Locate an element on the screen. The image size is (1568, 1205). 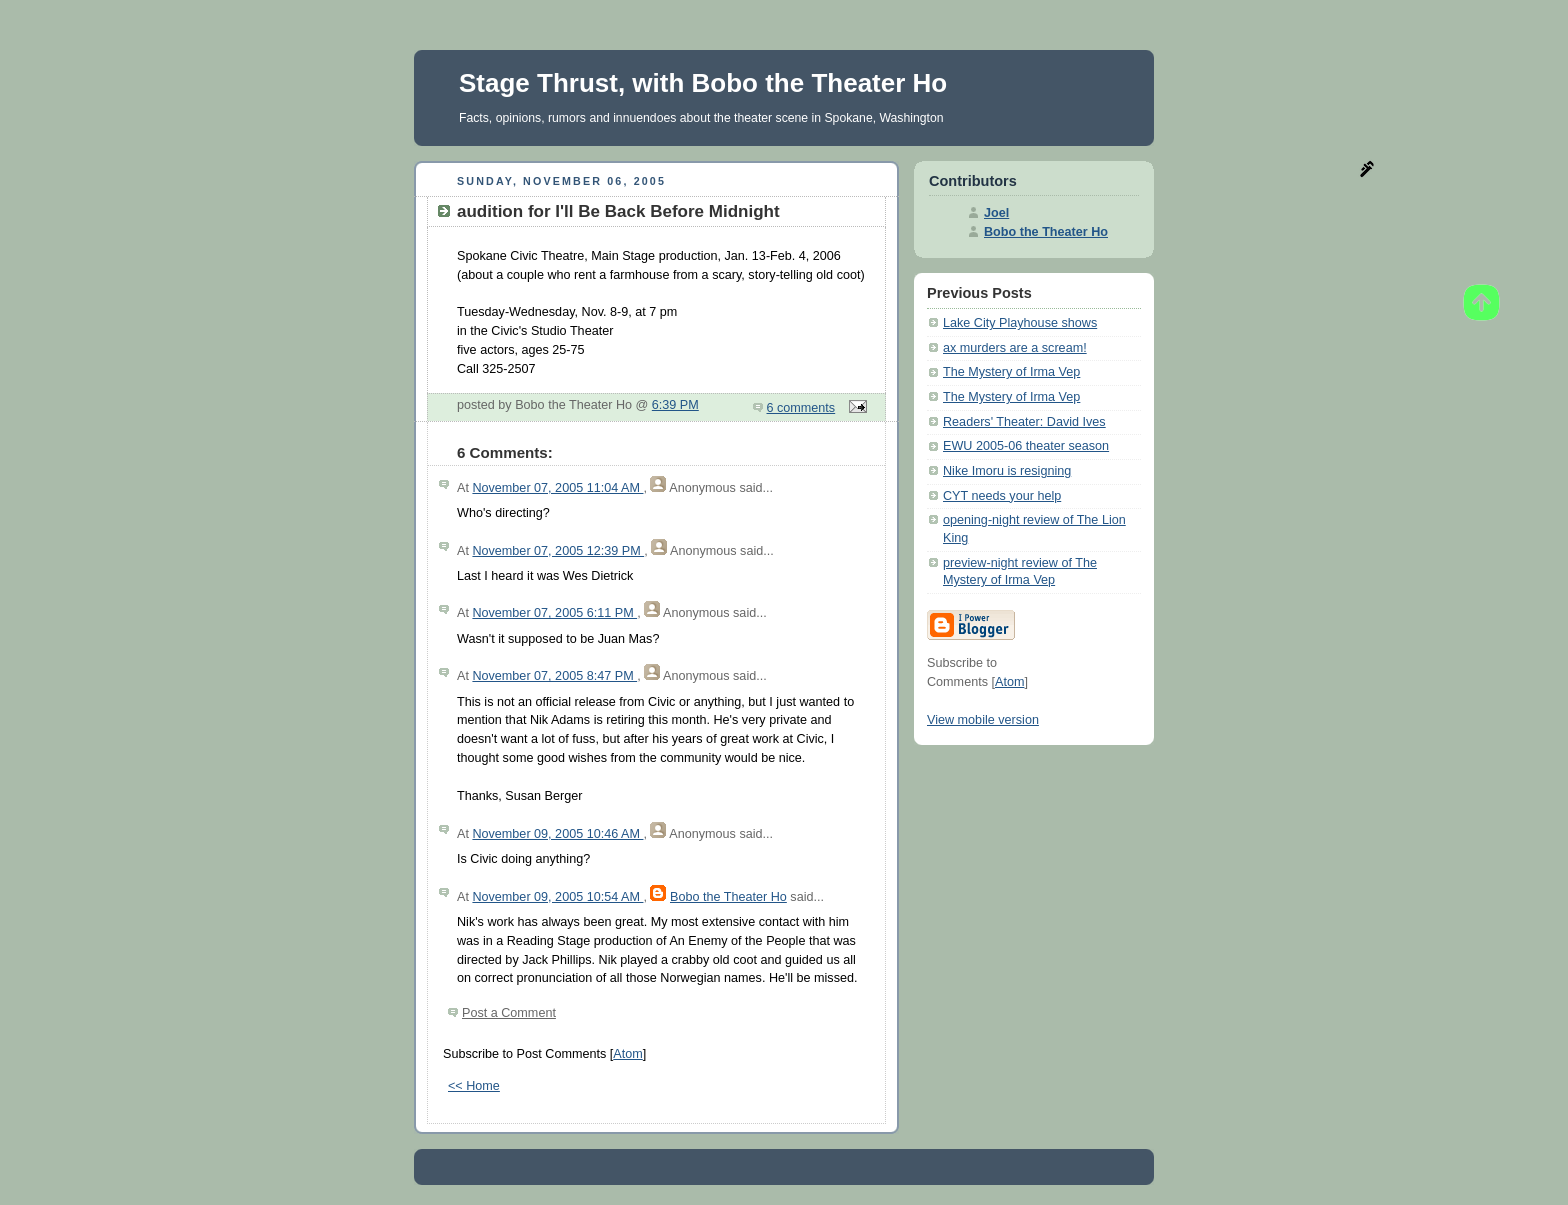
upload a file or document is located at coordinates (1481, 302).